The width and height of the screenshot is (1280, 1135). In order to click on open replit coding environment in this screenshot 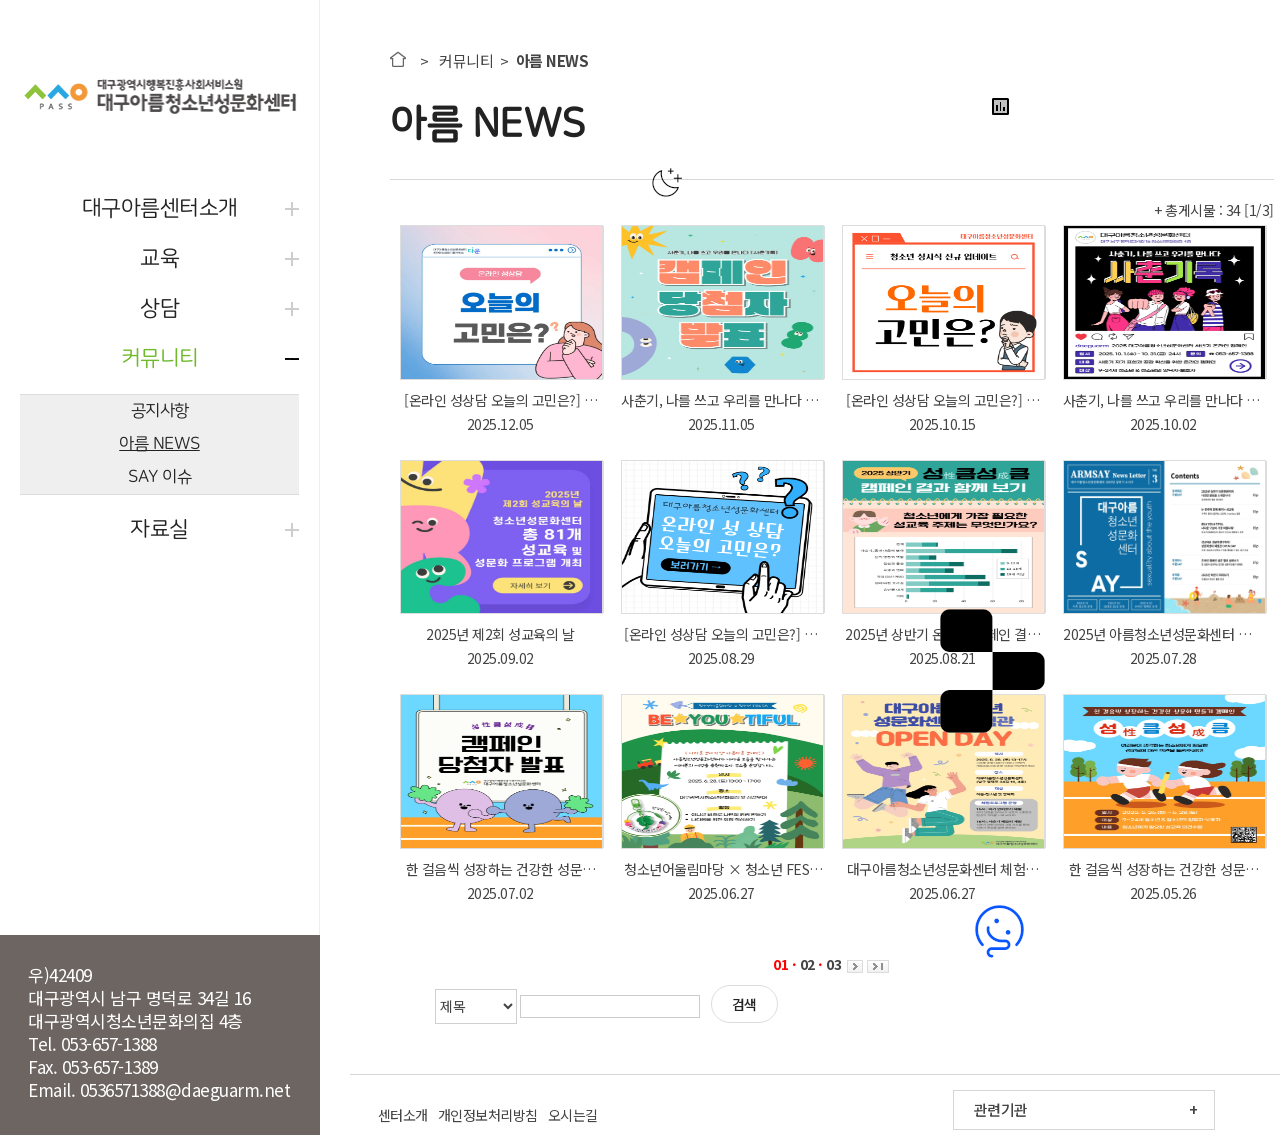, I will do `click(983, 671)`.